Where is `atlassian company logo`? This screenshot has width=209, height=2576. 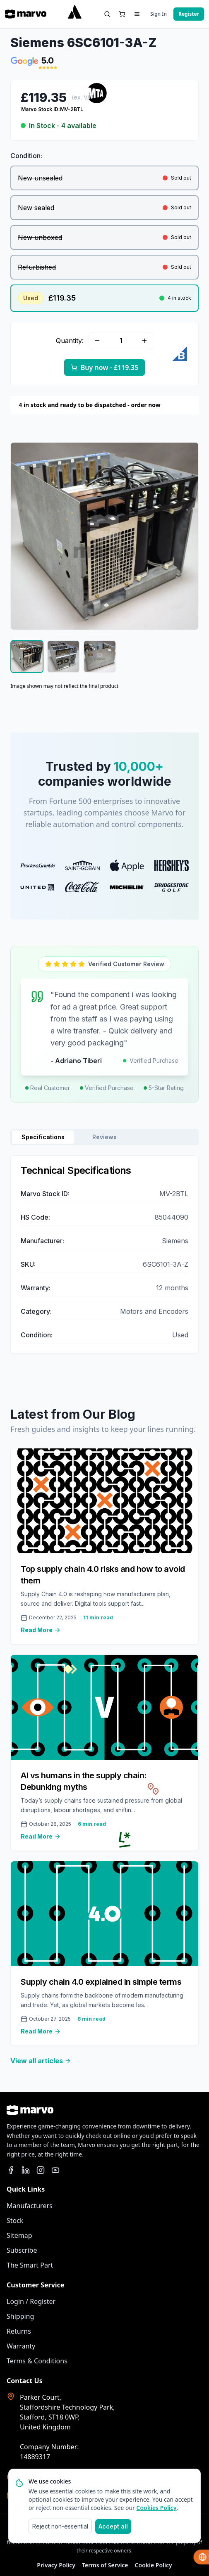
atlassian company logo is located at coordinates (74, 12).